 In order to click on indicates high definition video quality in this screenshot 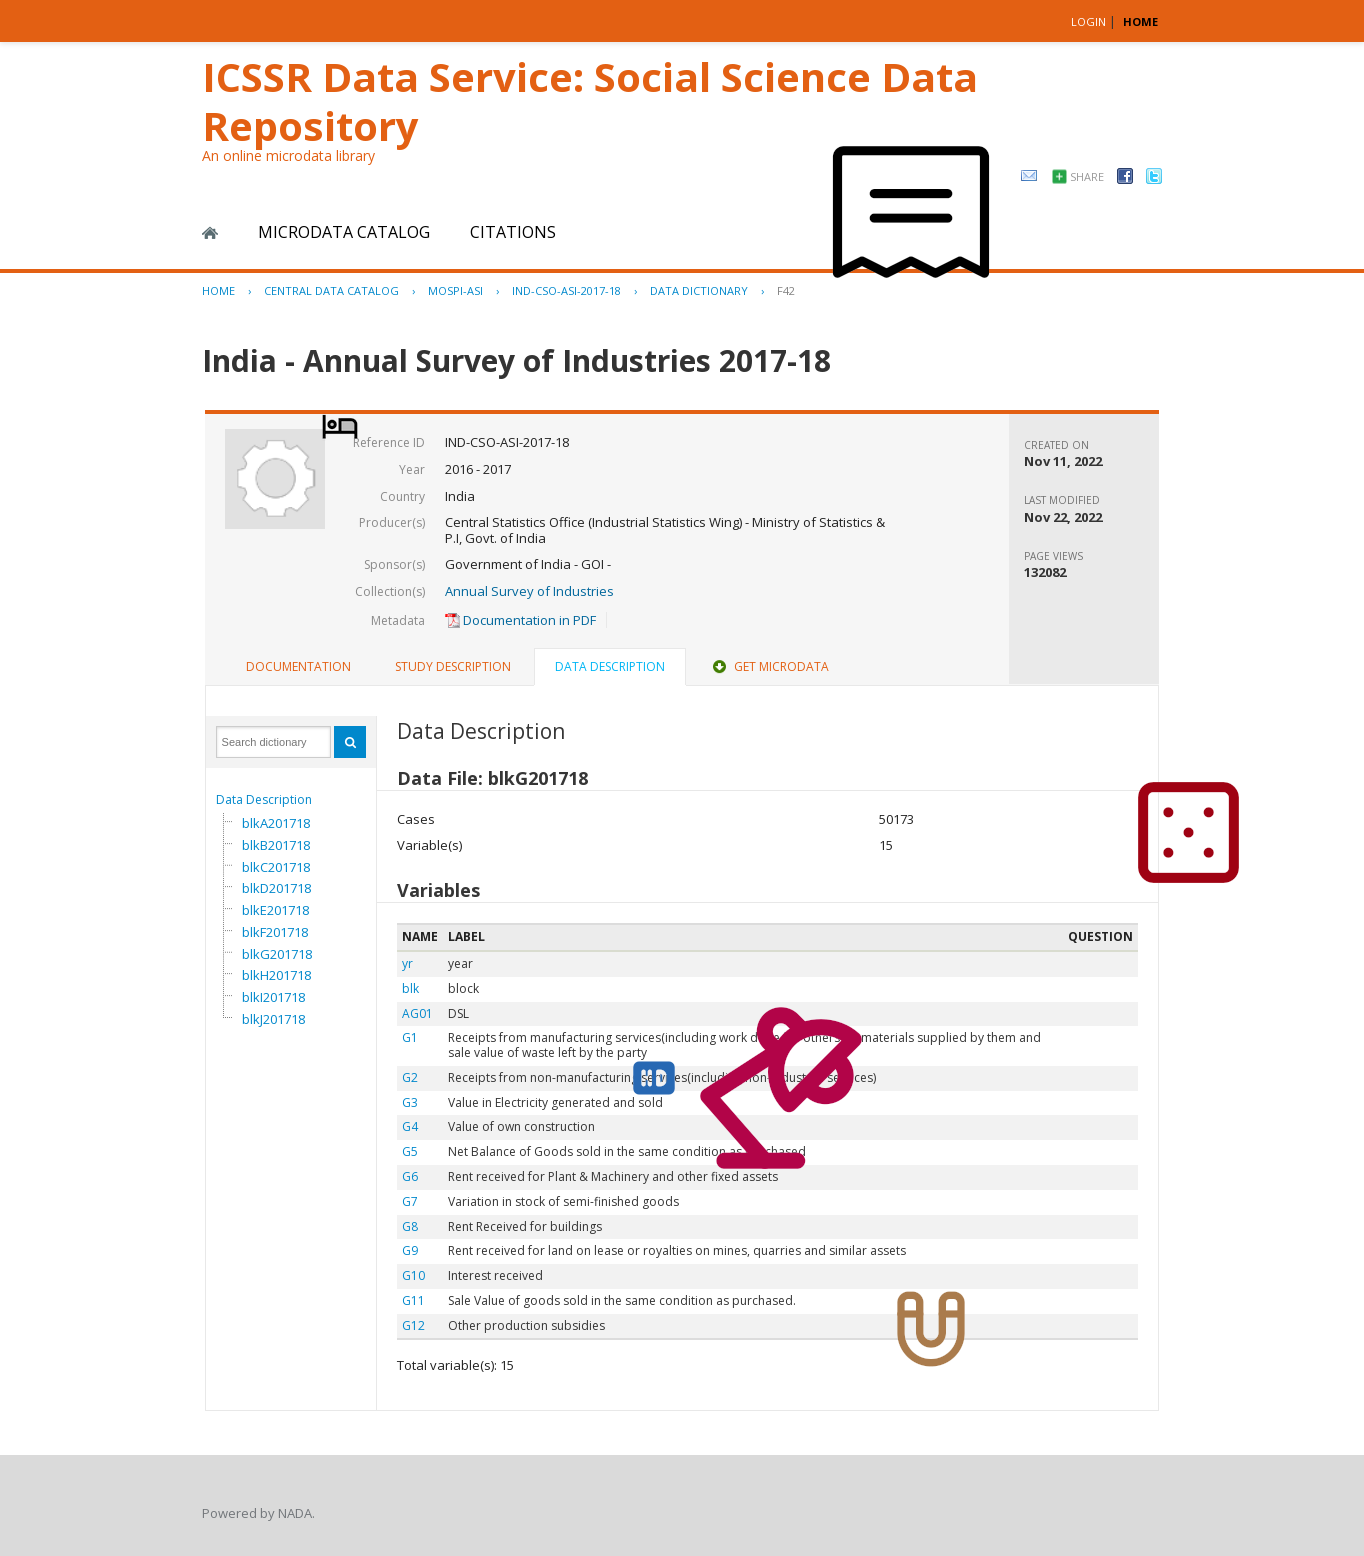, I will do `click(654, 1078)`.